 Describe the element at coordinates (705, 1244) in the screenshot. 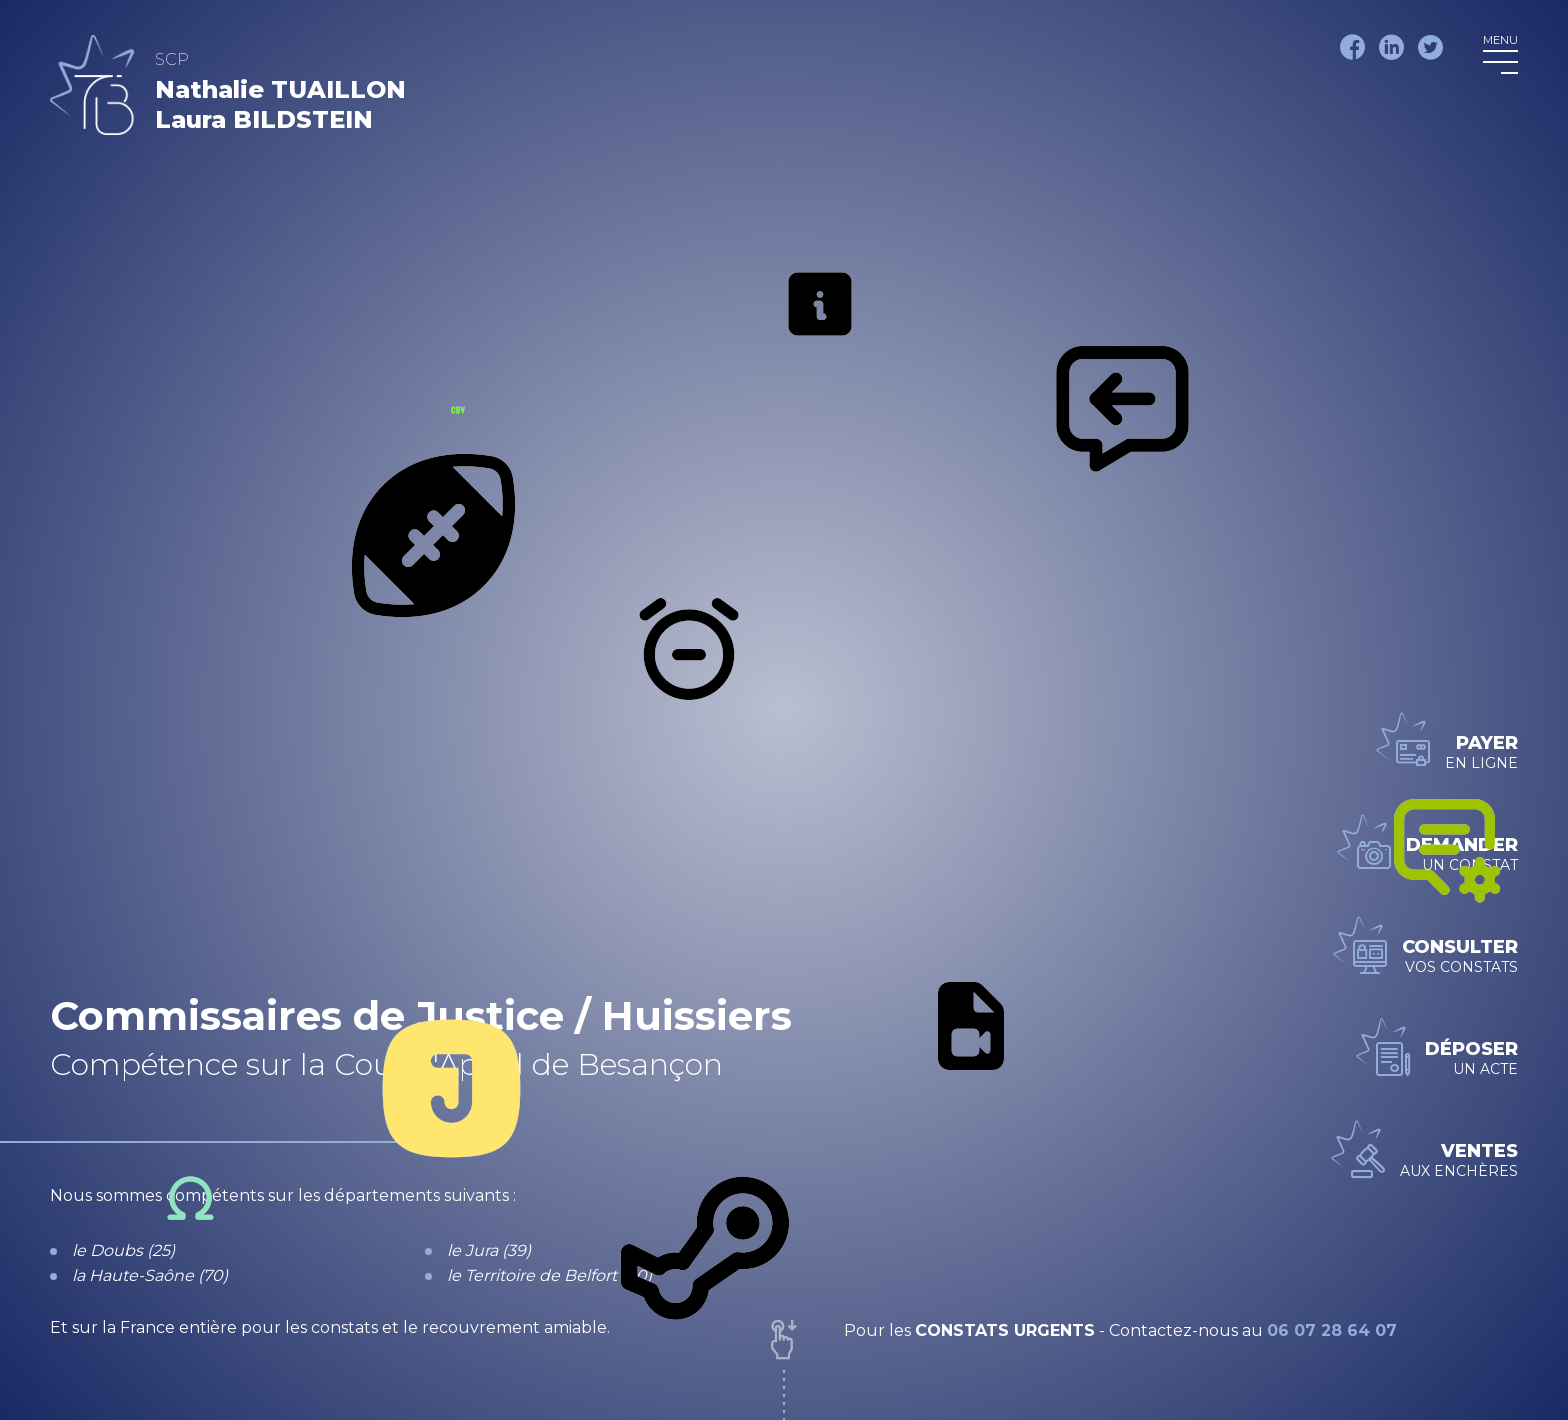

I see `open Steam gaming platform` at that location.